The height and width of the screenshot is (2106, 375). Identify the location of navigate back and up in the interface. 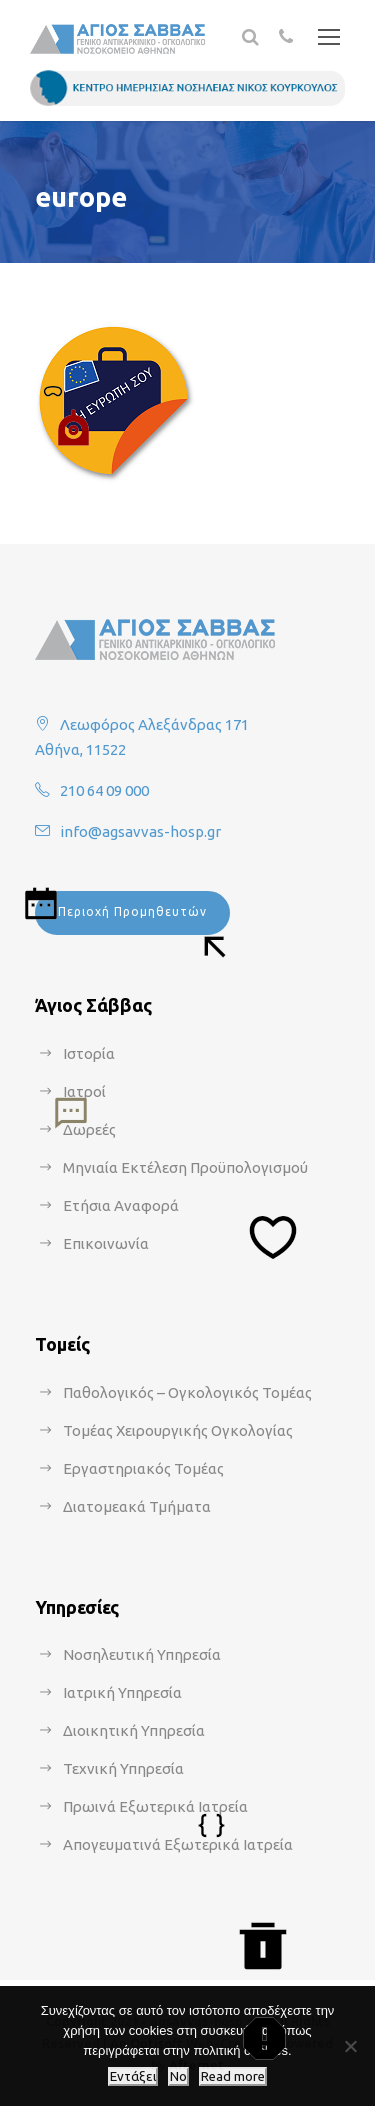
(215, 947).